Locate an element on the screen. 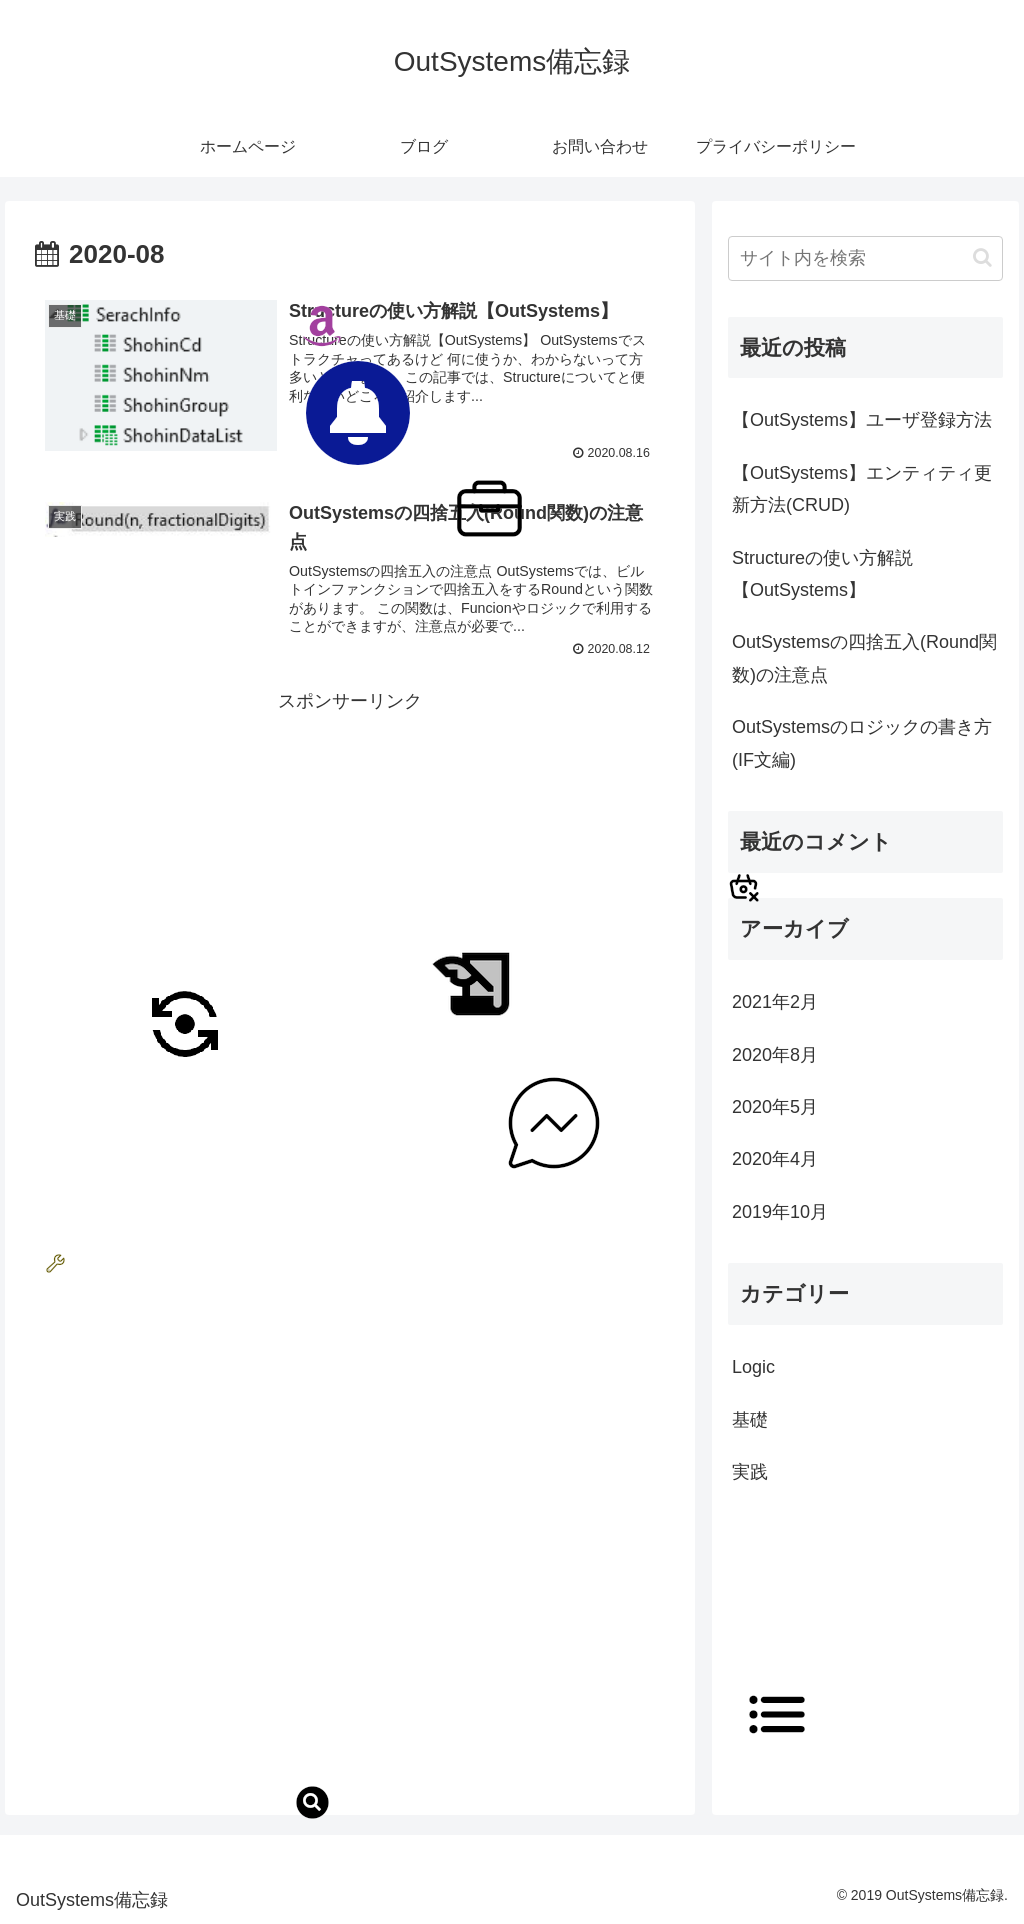 The height and width of the screenshot is (1924, 1024). access work or business-related content is located at coordinates (489, 508).